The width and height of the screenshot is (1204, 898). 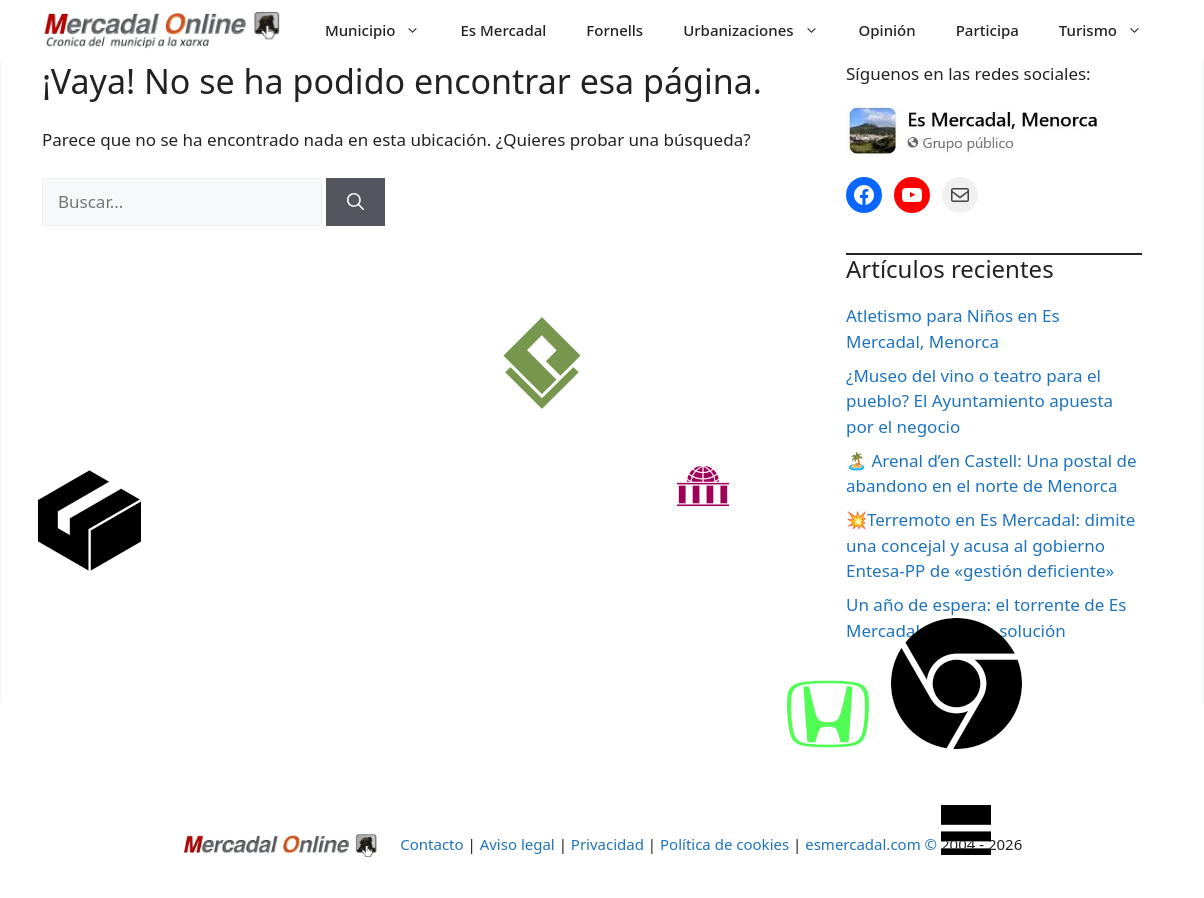 I want to click on open Google Chrome browser, so click(x=956, y=683).